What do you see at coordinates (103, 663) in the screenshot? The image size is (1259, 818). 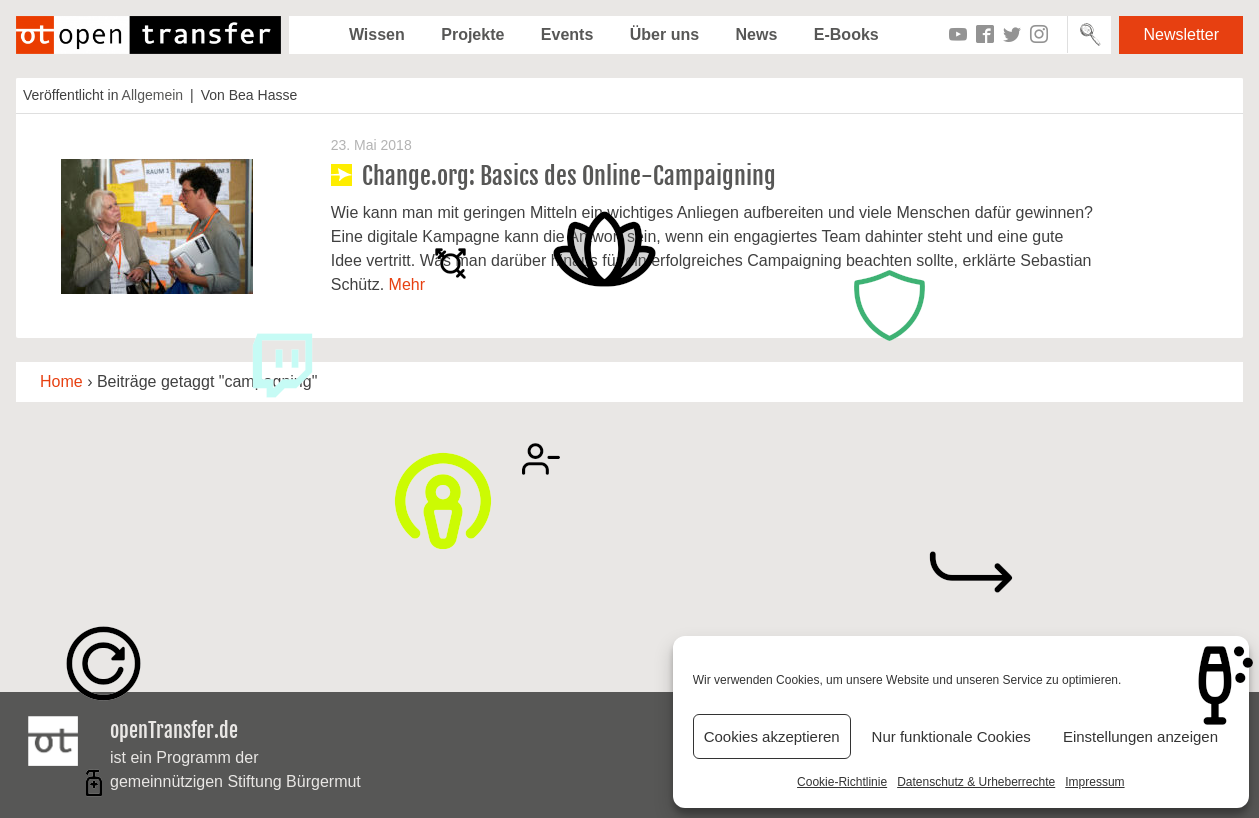 I see `refresh or reload content` at bounding box center [103, 663].